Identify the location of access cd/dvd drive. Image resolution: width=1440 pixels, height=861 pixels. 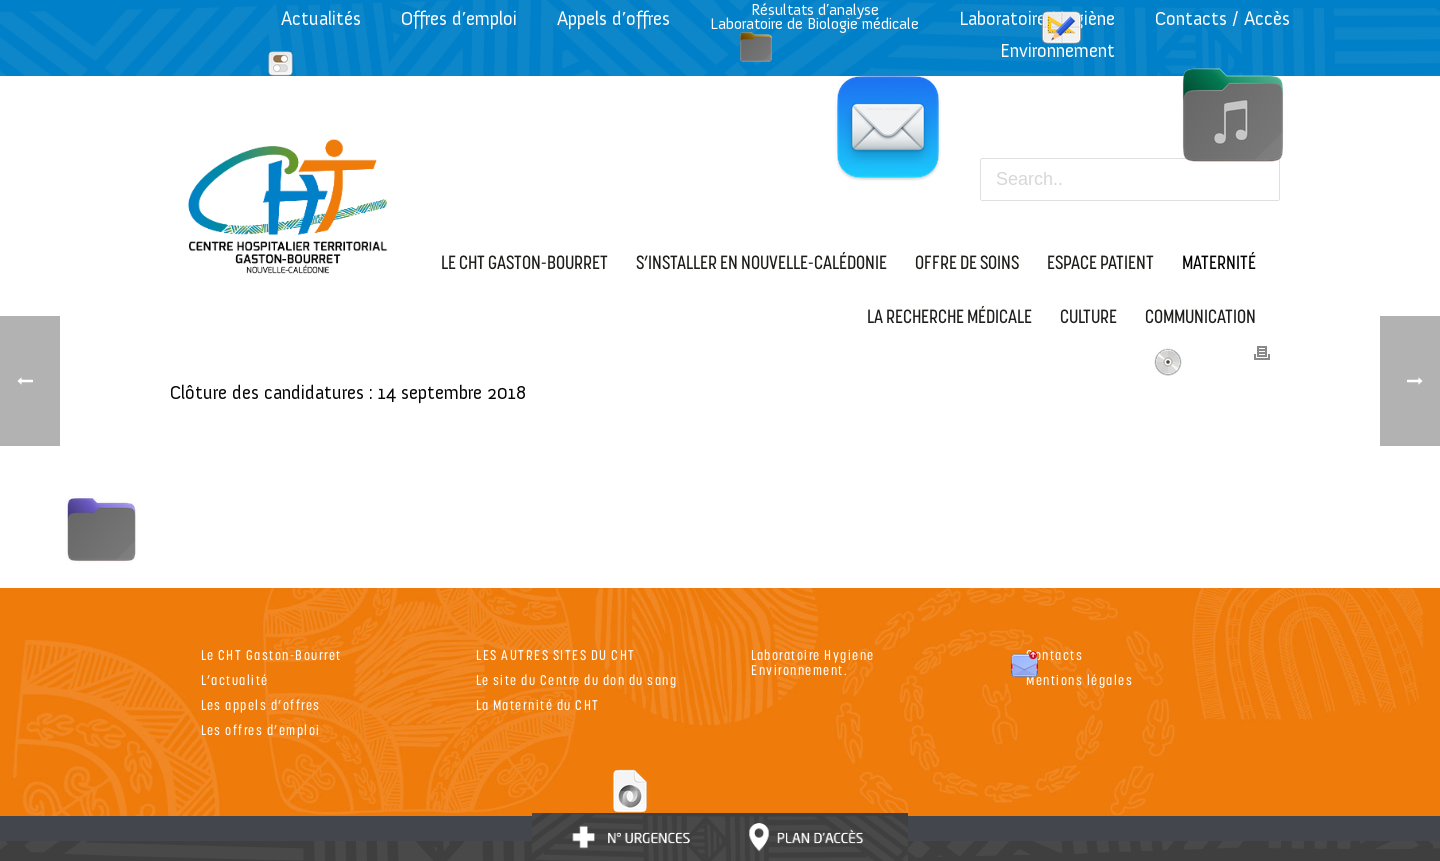
(1168, 362).